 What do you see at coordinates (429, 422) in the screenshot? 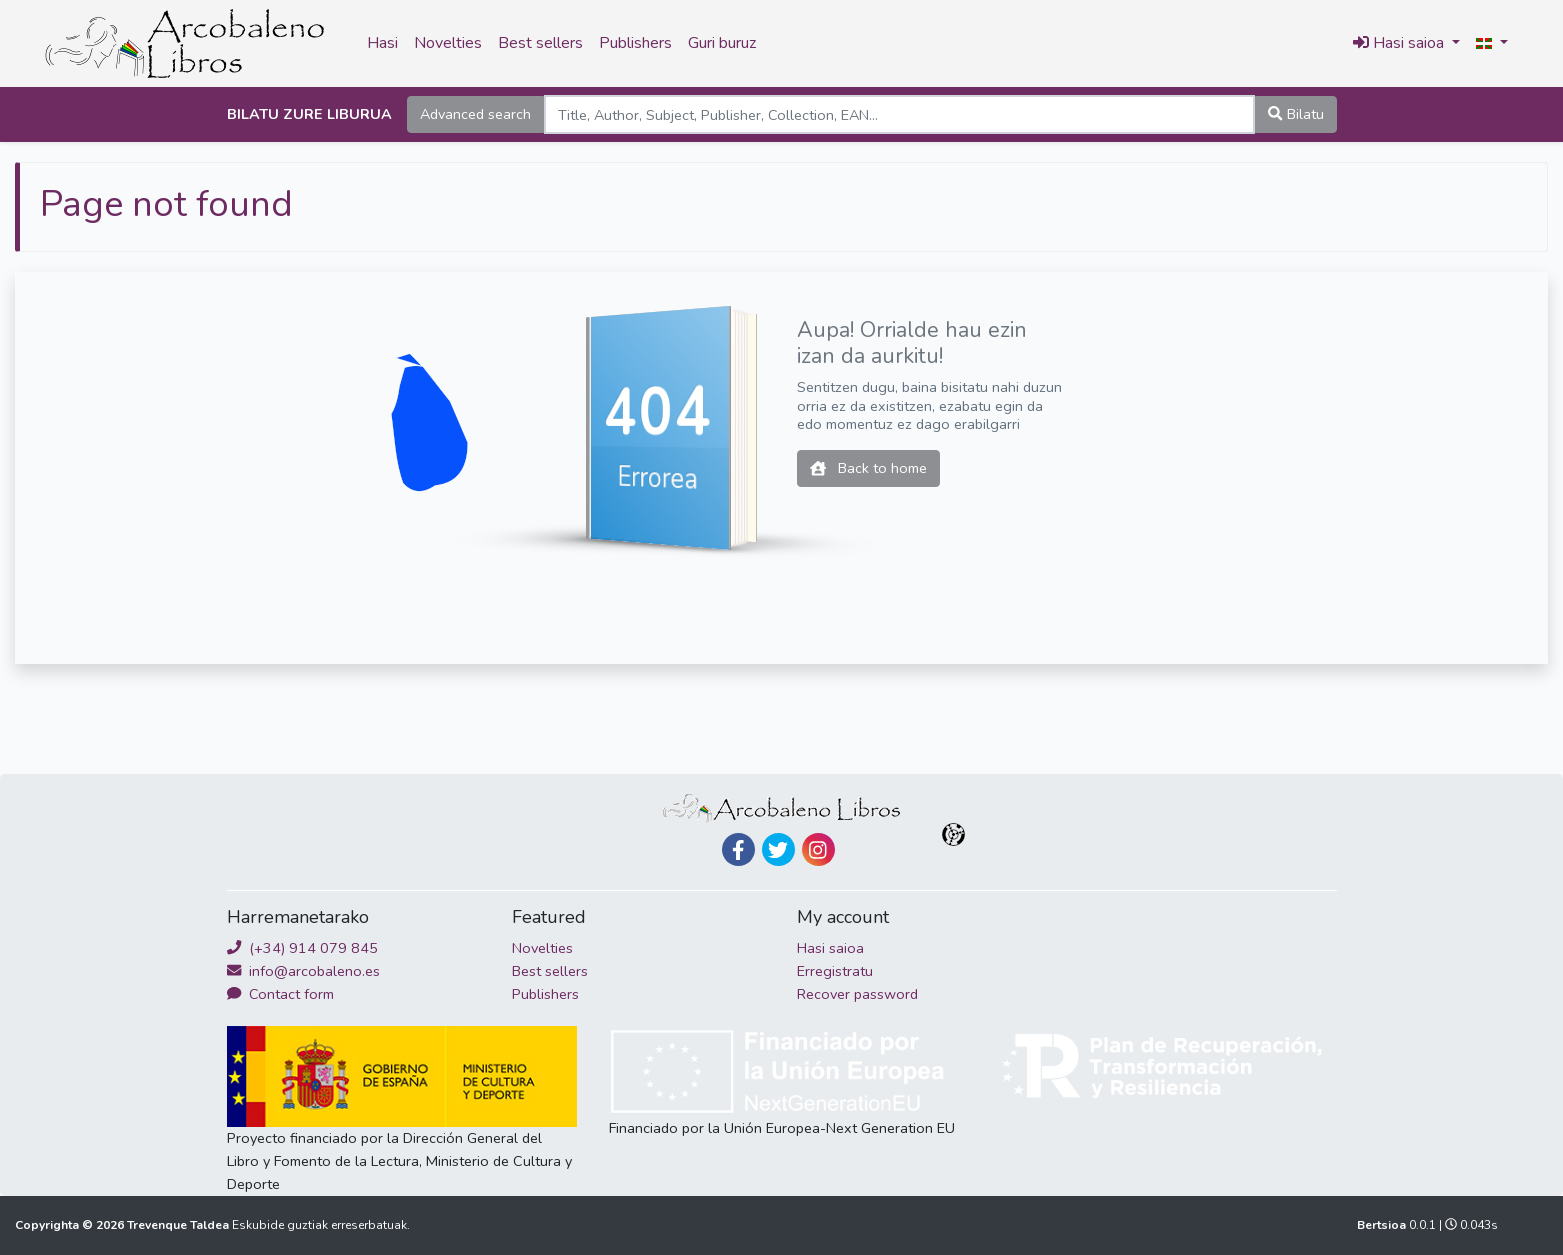
I see `select Sri Lanka as your country or region` at bounding box center [429, 422].